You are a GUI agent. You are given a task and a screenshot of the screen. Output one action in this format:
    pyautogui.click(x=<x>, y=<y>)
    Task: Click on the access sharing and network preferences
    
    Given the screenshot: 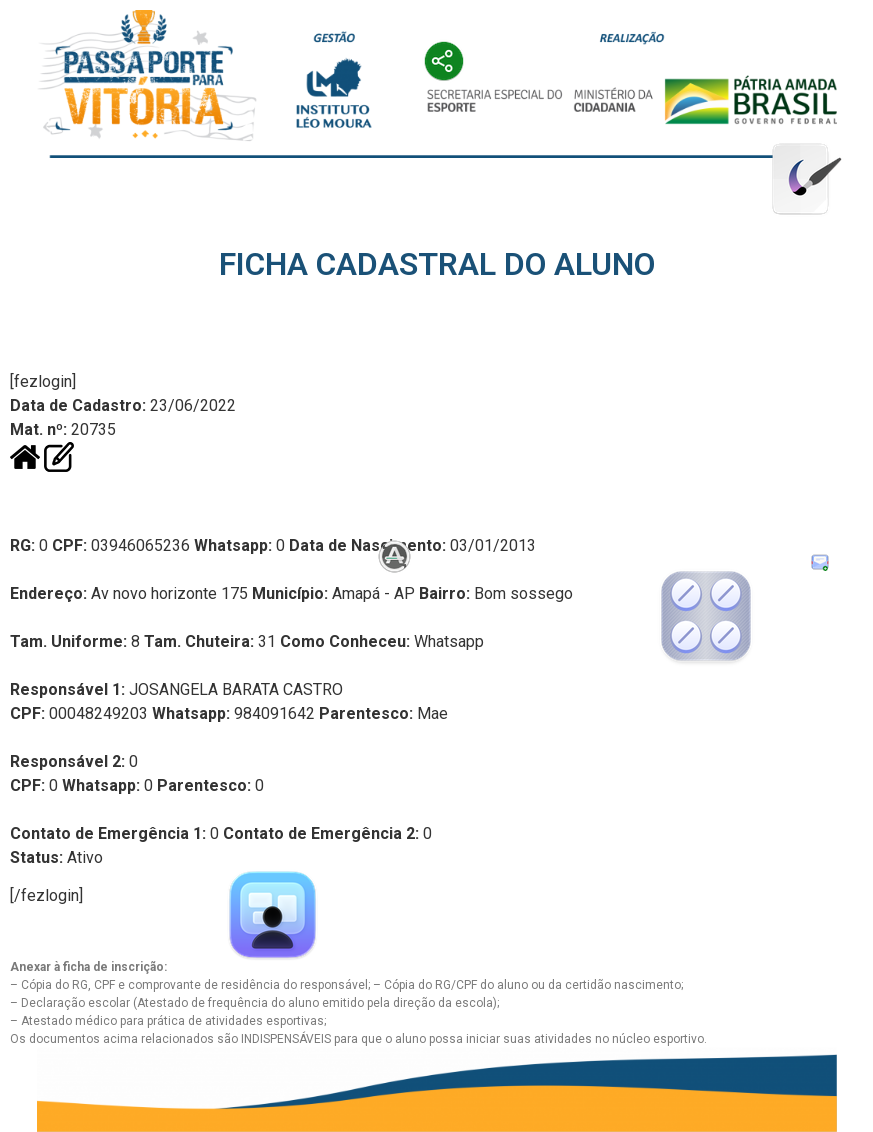 What is the action you would take?
    pyautogui.click(x=444, y=61)
    